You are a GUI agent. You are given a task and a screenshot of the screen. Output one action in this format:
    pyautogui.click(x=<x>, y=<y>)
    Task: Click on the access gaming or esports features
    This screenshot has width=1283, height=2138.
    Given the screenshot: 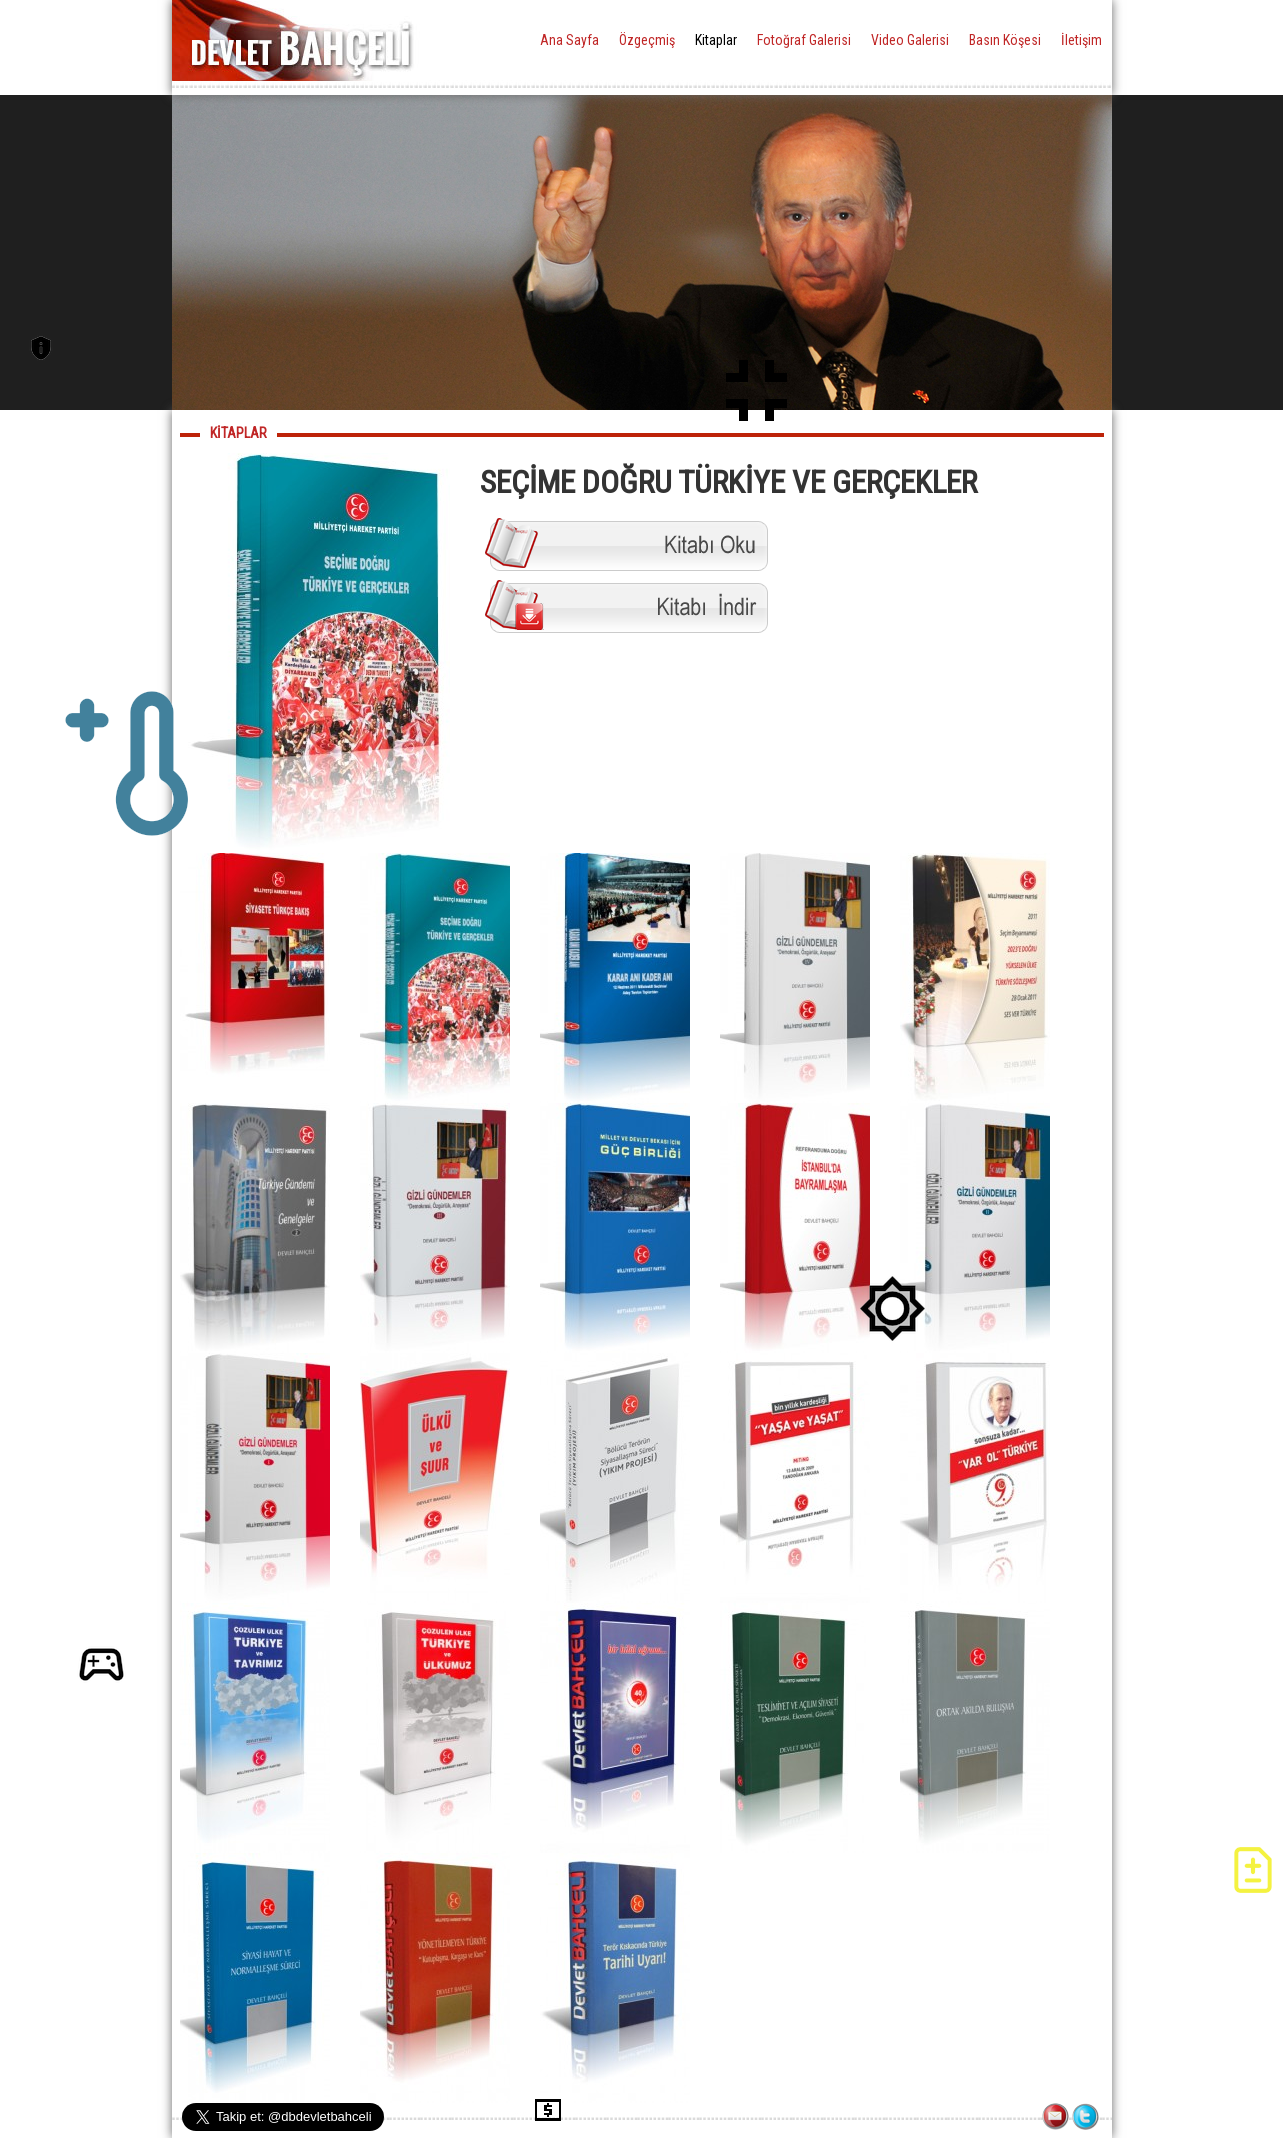 What is the action you would take?
    pyautogui.click(x=101, y=1664)
    